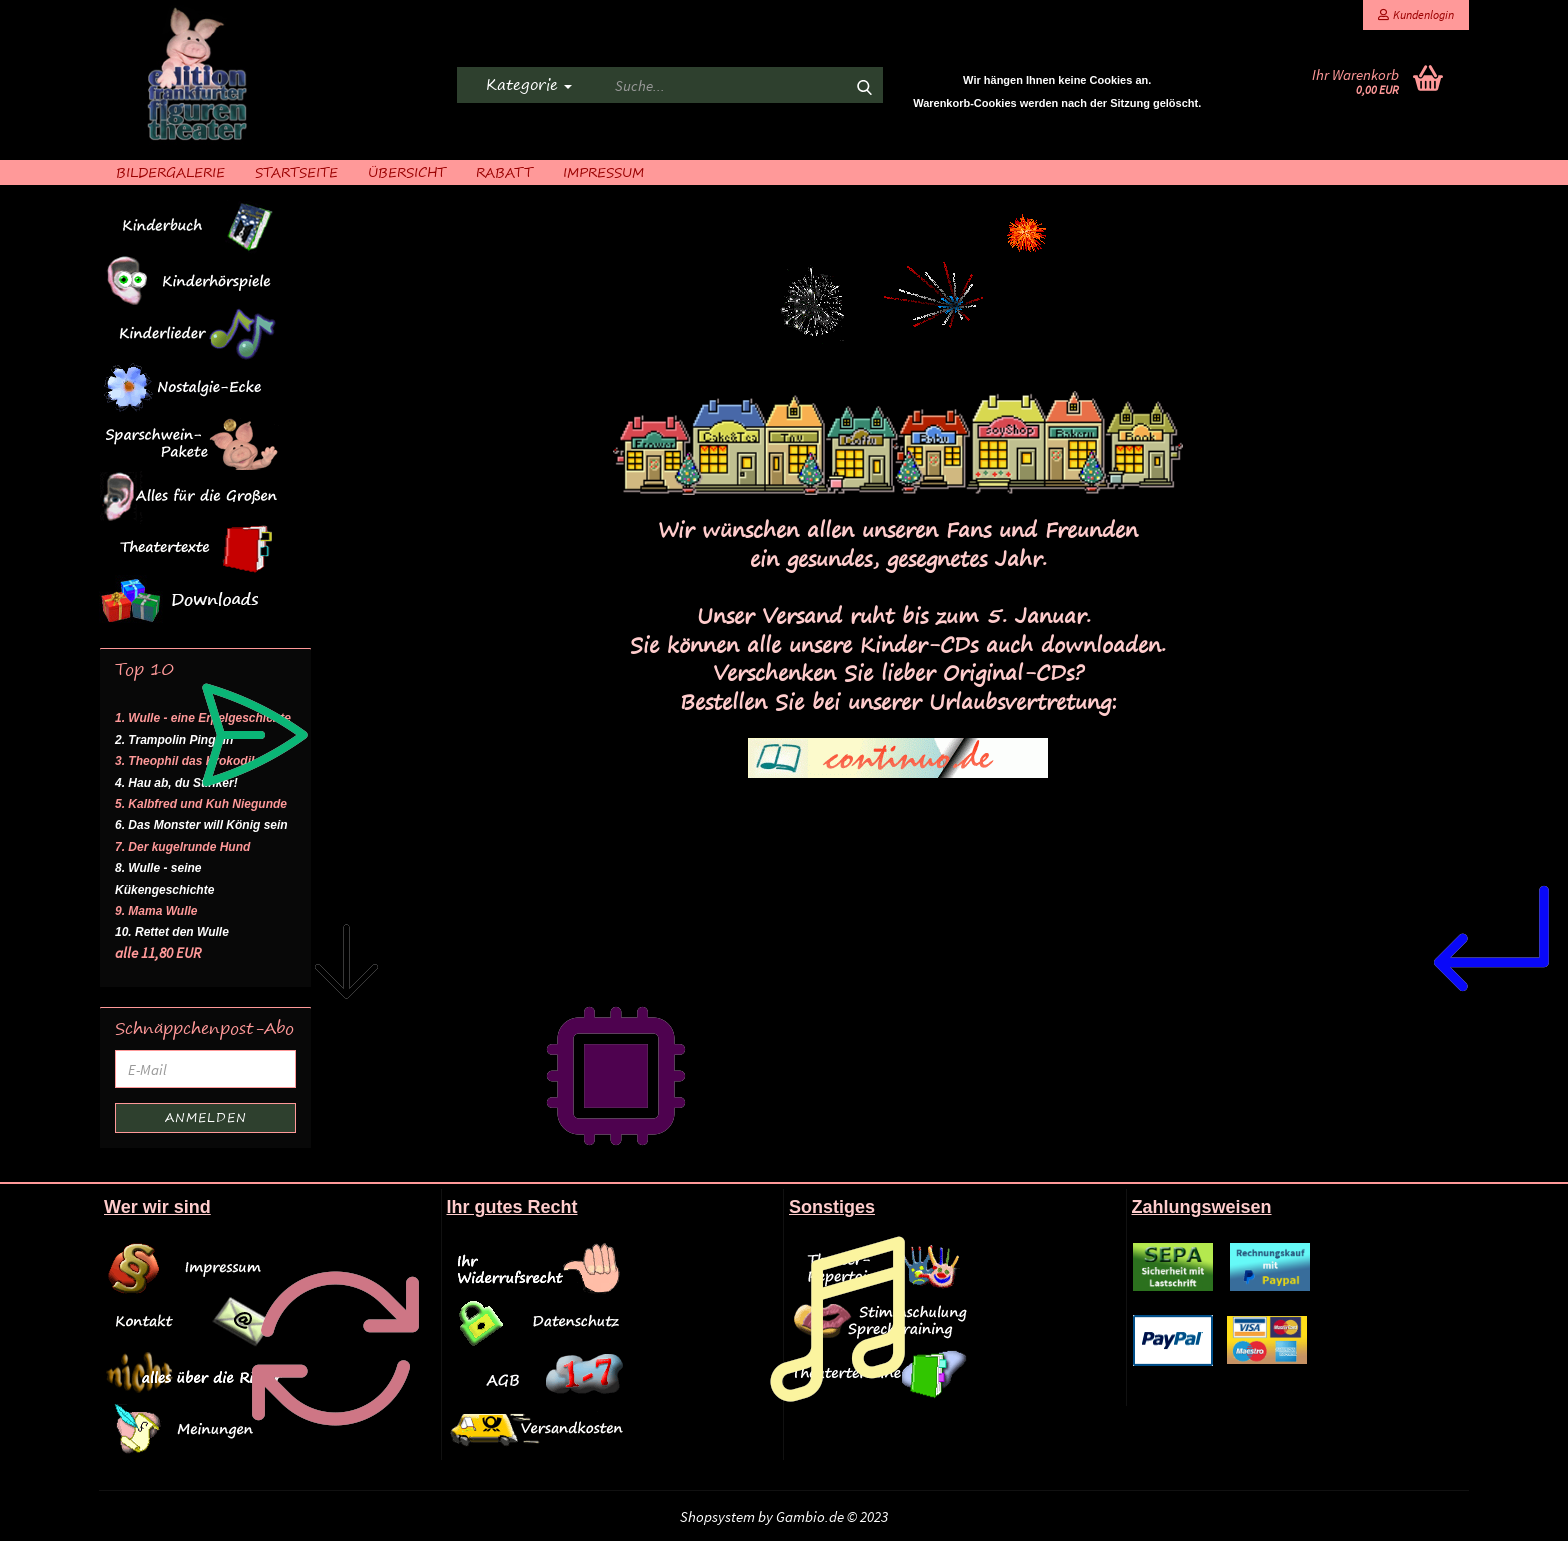 Image resolution: width=1568 pixels, height=1541 pixels. I want to click on return or go back to previous item, so click(1491, 938).